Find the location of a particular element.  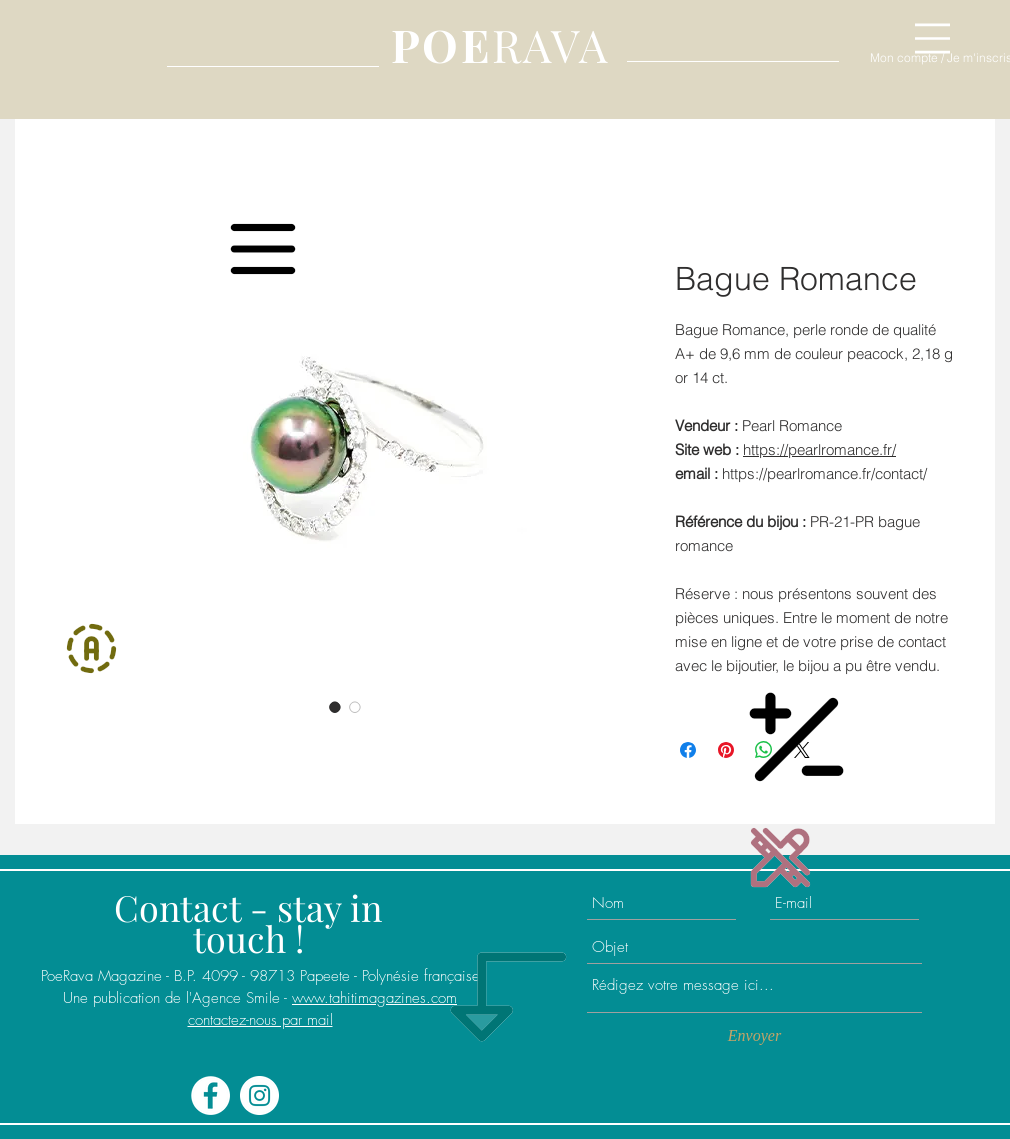

toggle between adding and subtracting values is located at coordinates (796, 739).